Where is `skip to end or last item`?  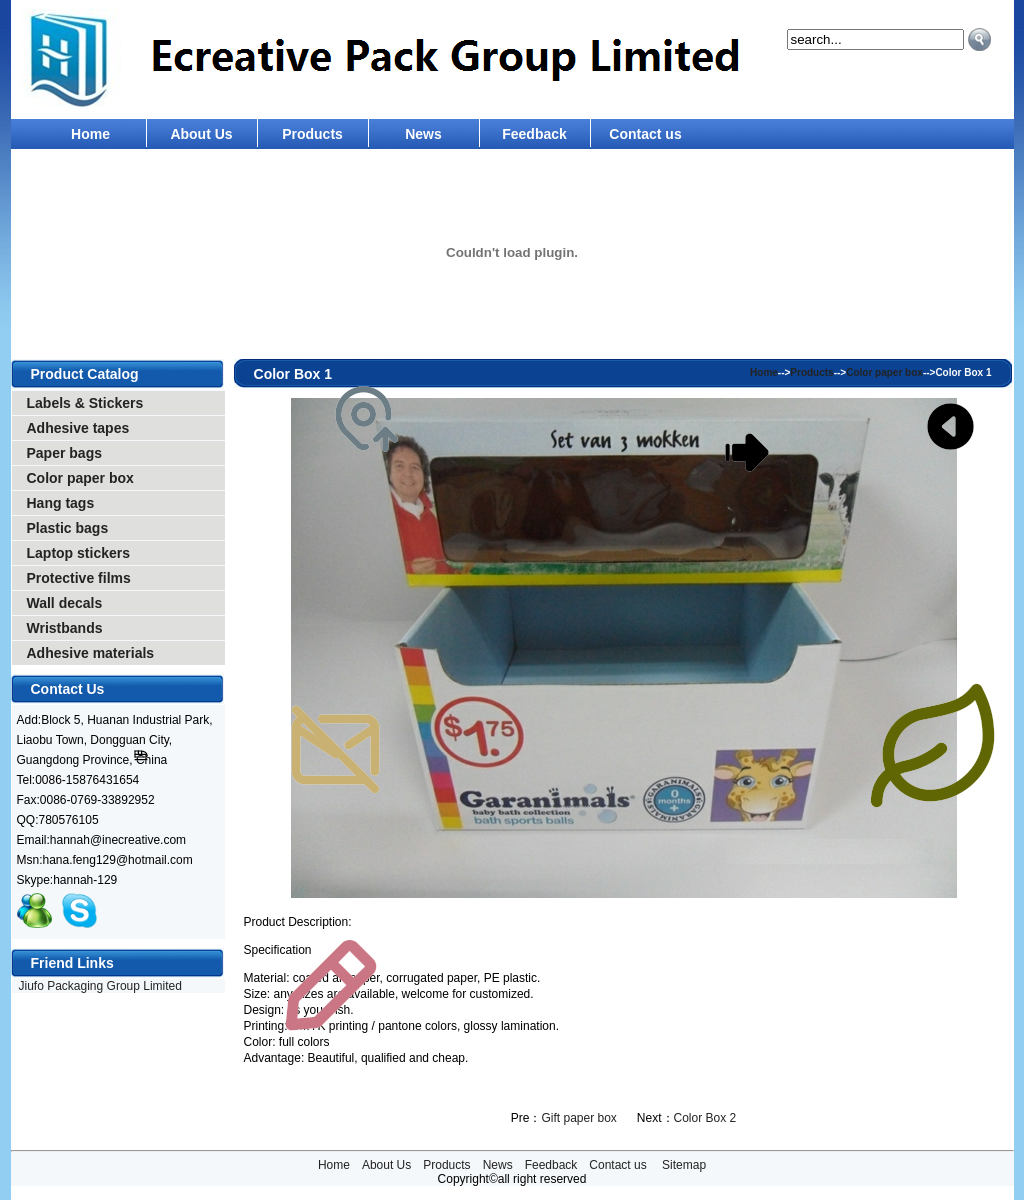 skip to end or last item is located at coordinates (747, 452).